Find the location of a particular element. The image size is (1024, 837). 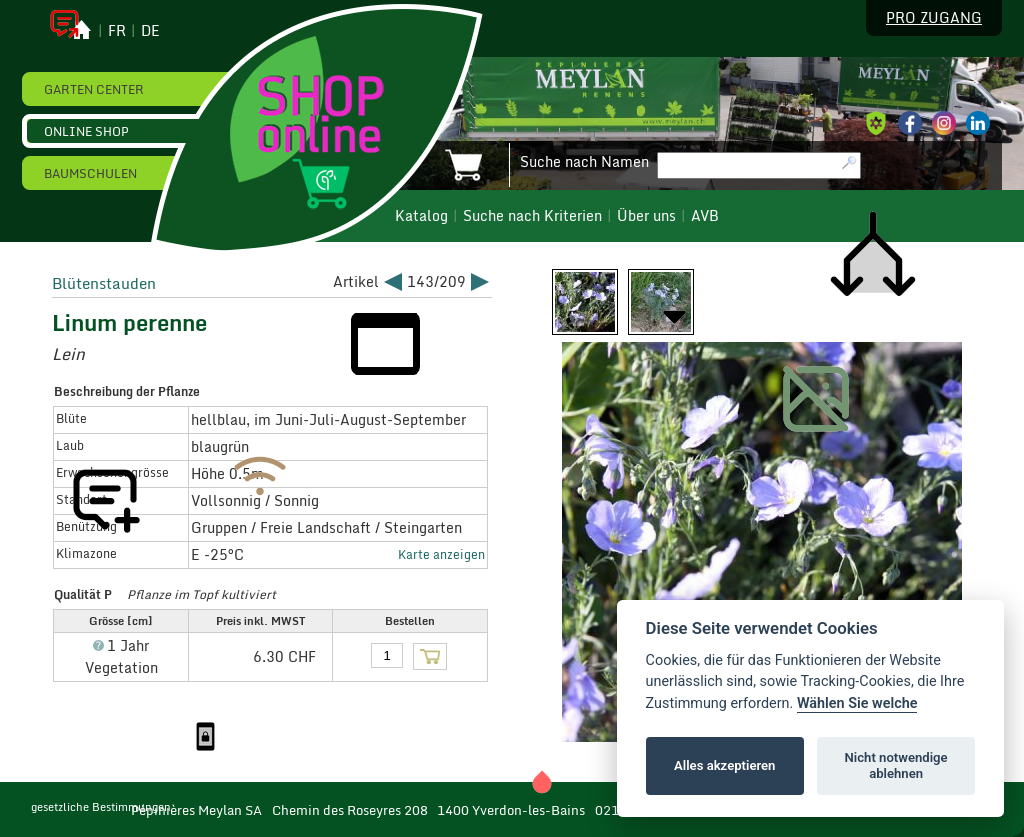

open a web browser or webpage is located at coordinates (385, 343).